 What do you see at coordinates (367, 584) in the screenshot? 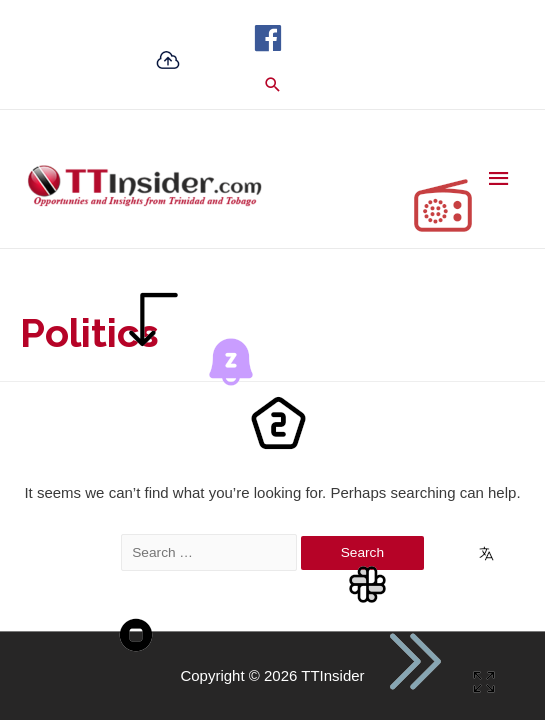
I see `open Slack messaging app` at bounding box center [367, 584].